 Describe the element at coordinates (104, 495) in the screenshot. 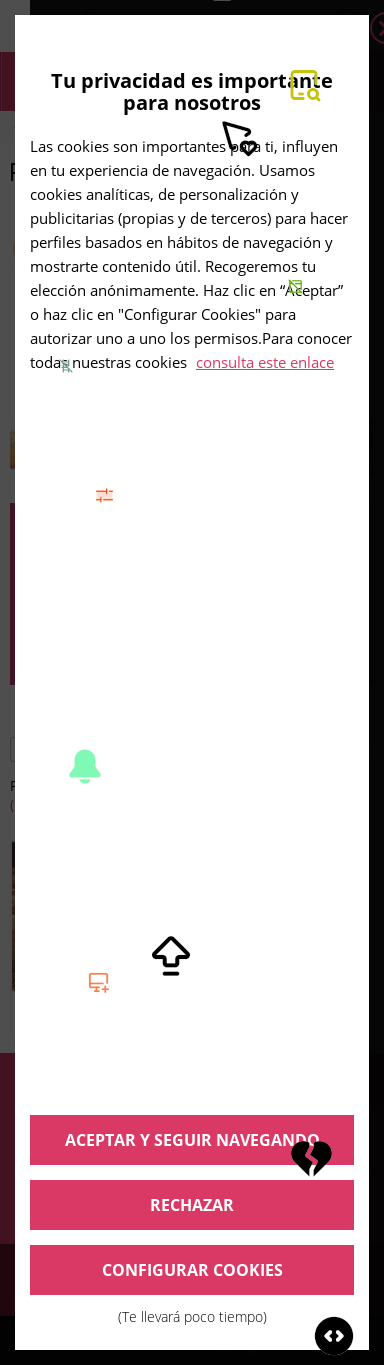

I see `adjust settings or preferences` at that location.